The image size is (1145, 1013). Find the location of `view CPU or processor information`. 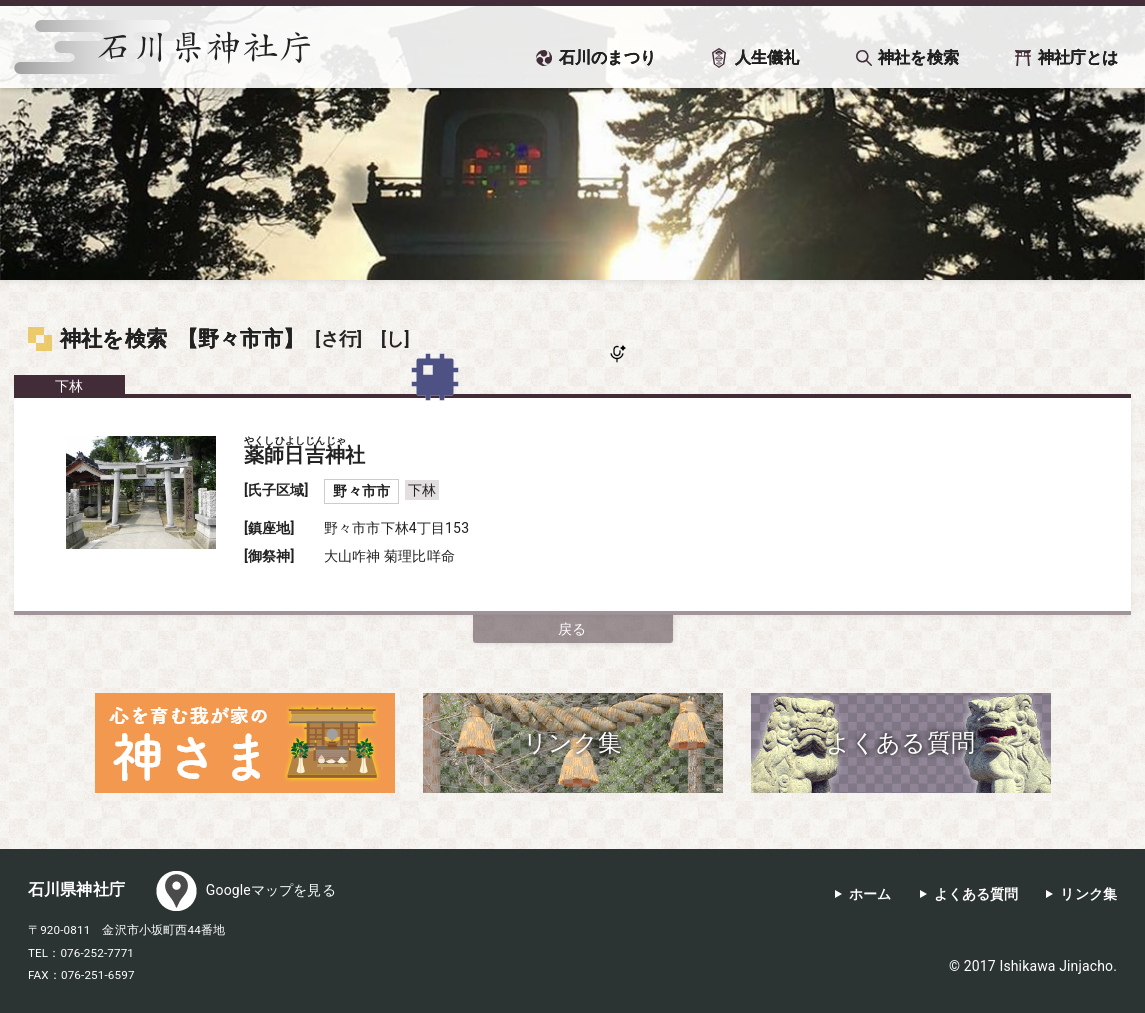

view CPU or processor information is located at coordinates (435, 377).